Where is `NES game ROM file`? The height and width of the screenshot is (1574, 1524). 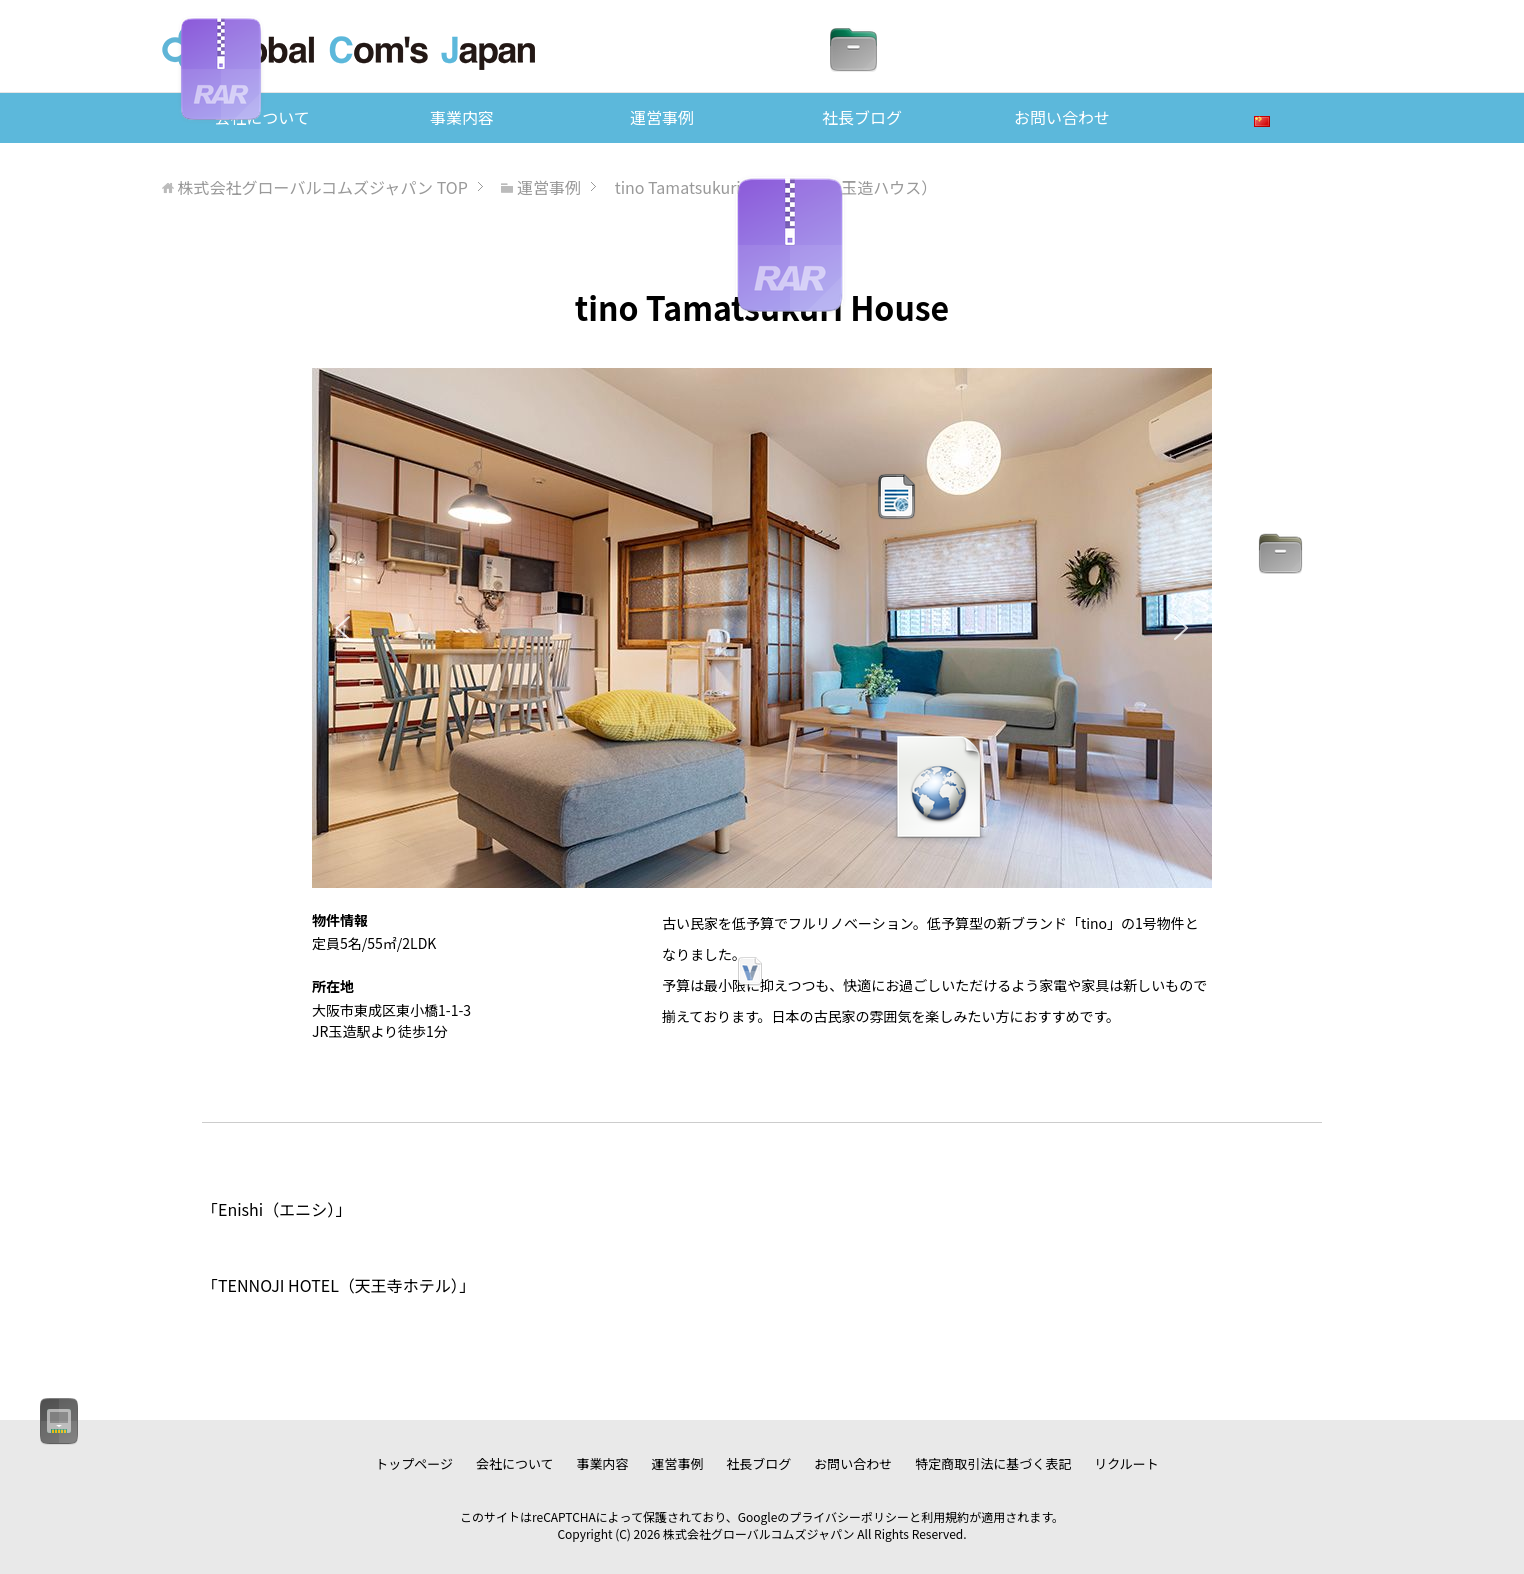
NES game ROM file is located at coordinates (59, 1421).